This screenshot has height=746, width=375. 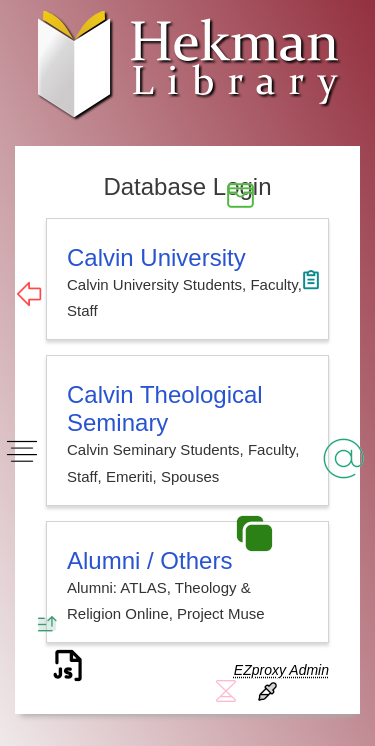 What do you see at coordinates (254, 533) in the screenshot?
I see `copy to clipboard` at bounding box center [254, 533].